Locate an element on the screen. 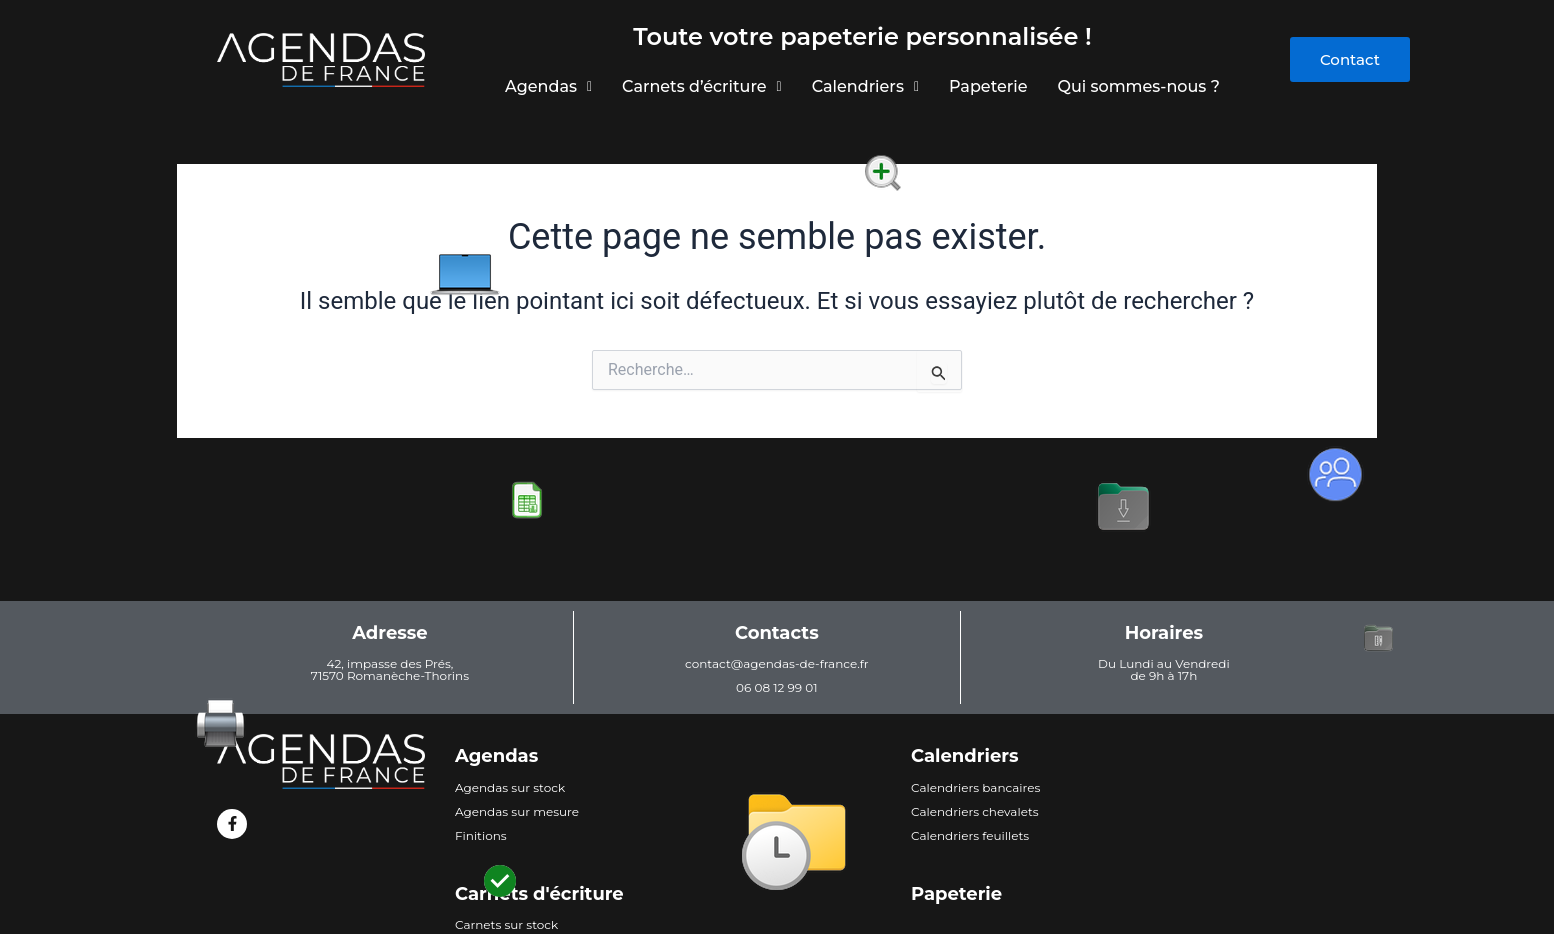 This screenshot has height=934, width=1554. represents this macbook pro in system settings is located at coordinates (465, 269).